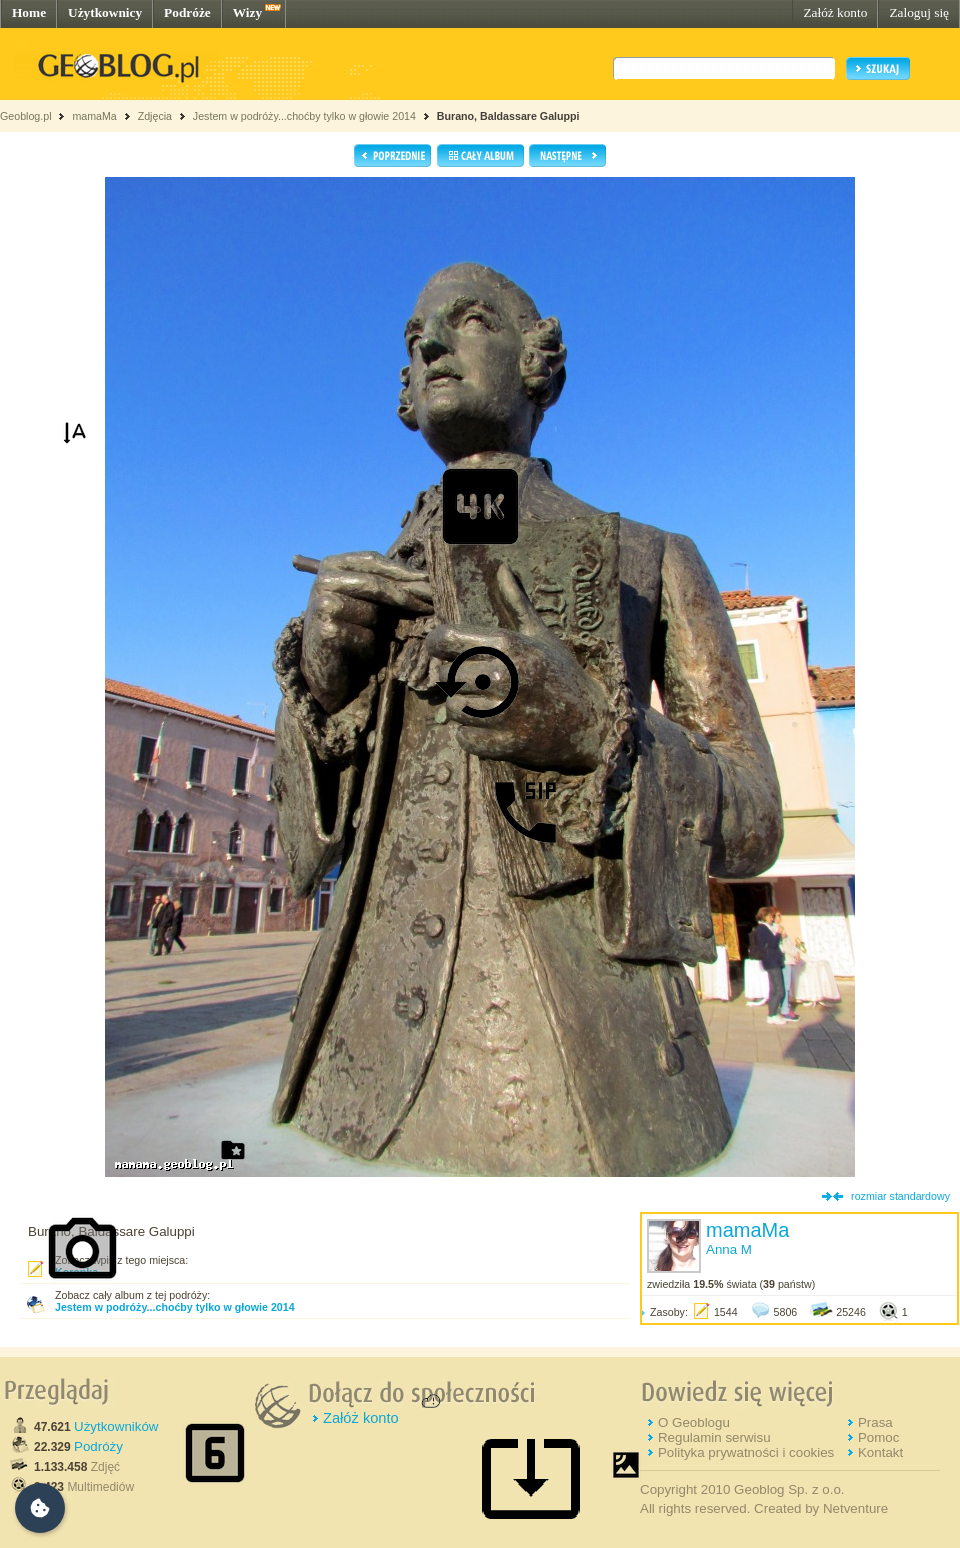 The height and width of the screenshot is (1548, 960). I want to click on switch to satellite map view, so click(626, 1465).